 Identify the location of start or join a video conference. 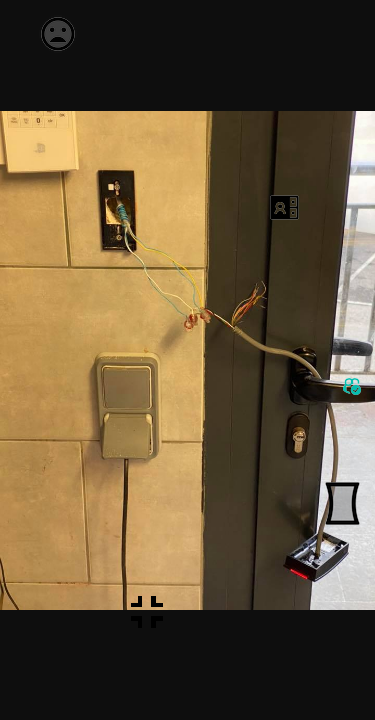
(284, 207).